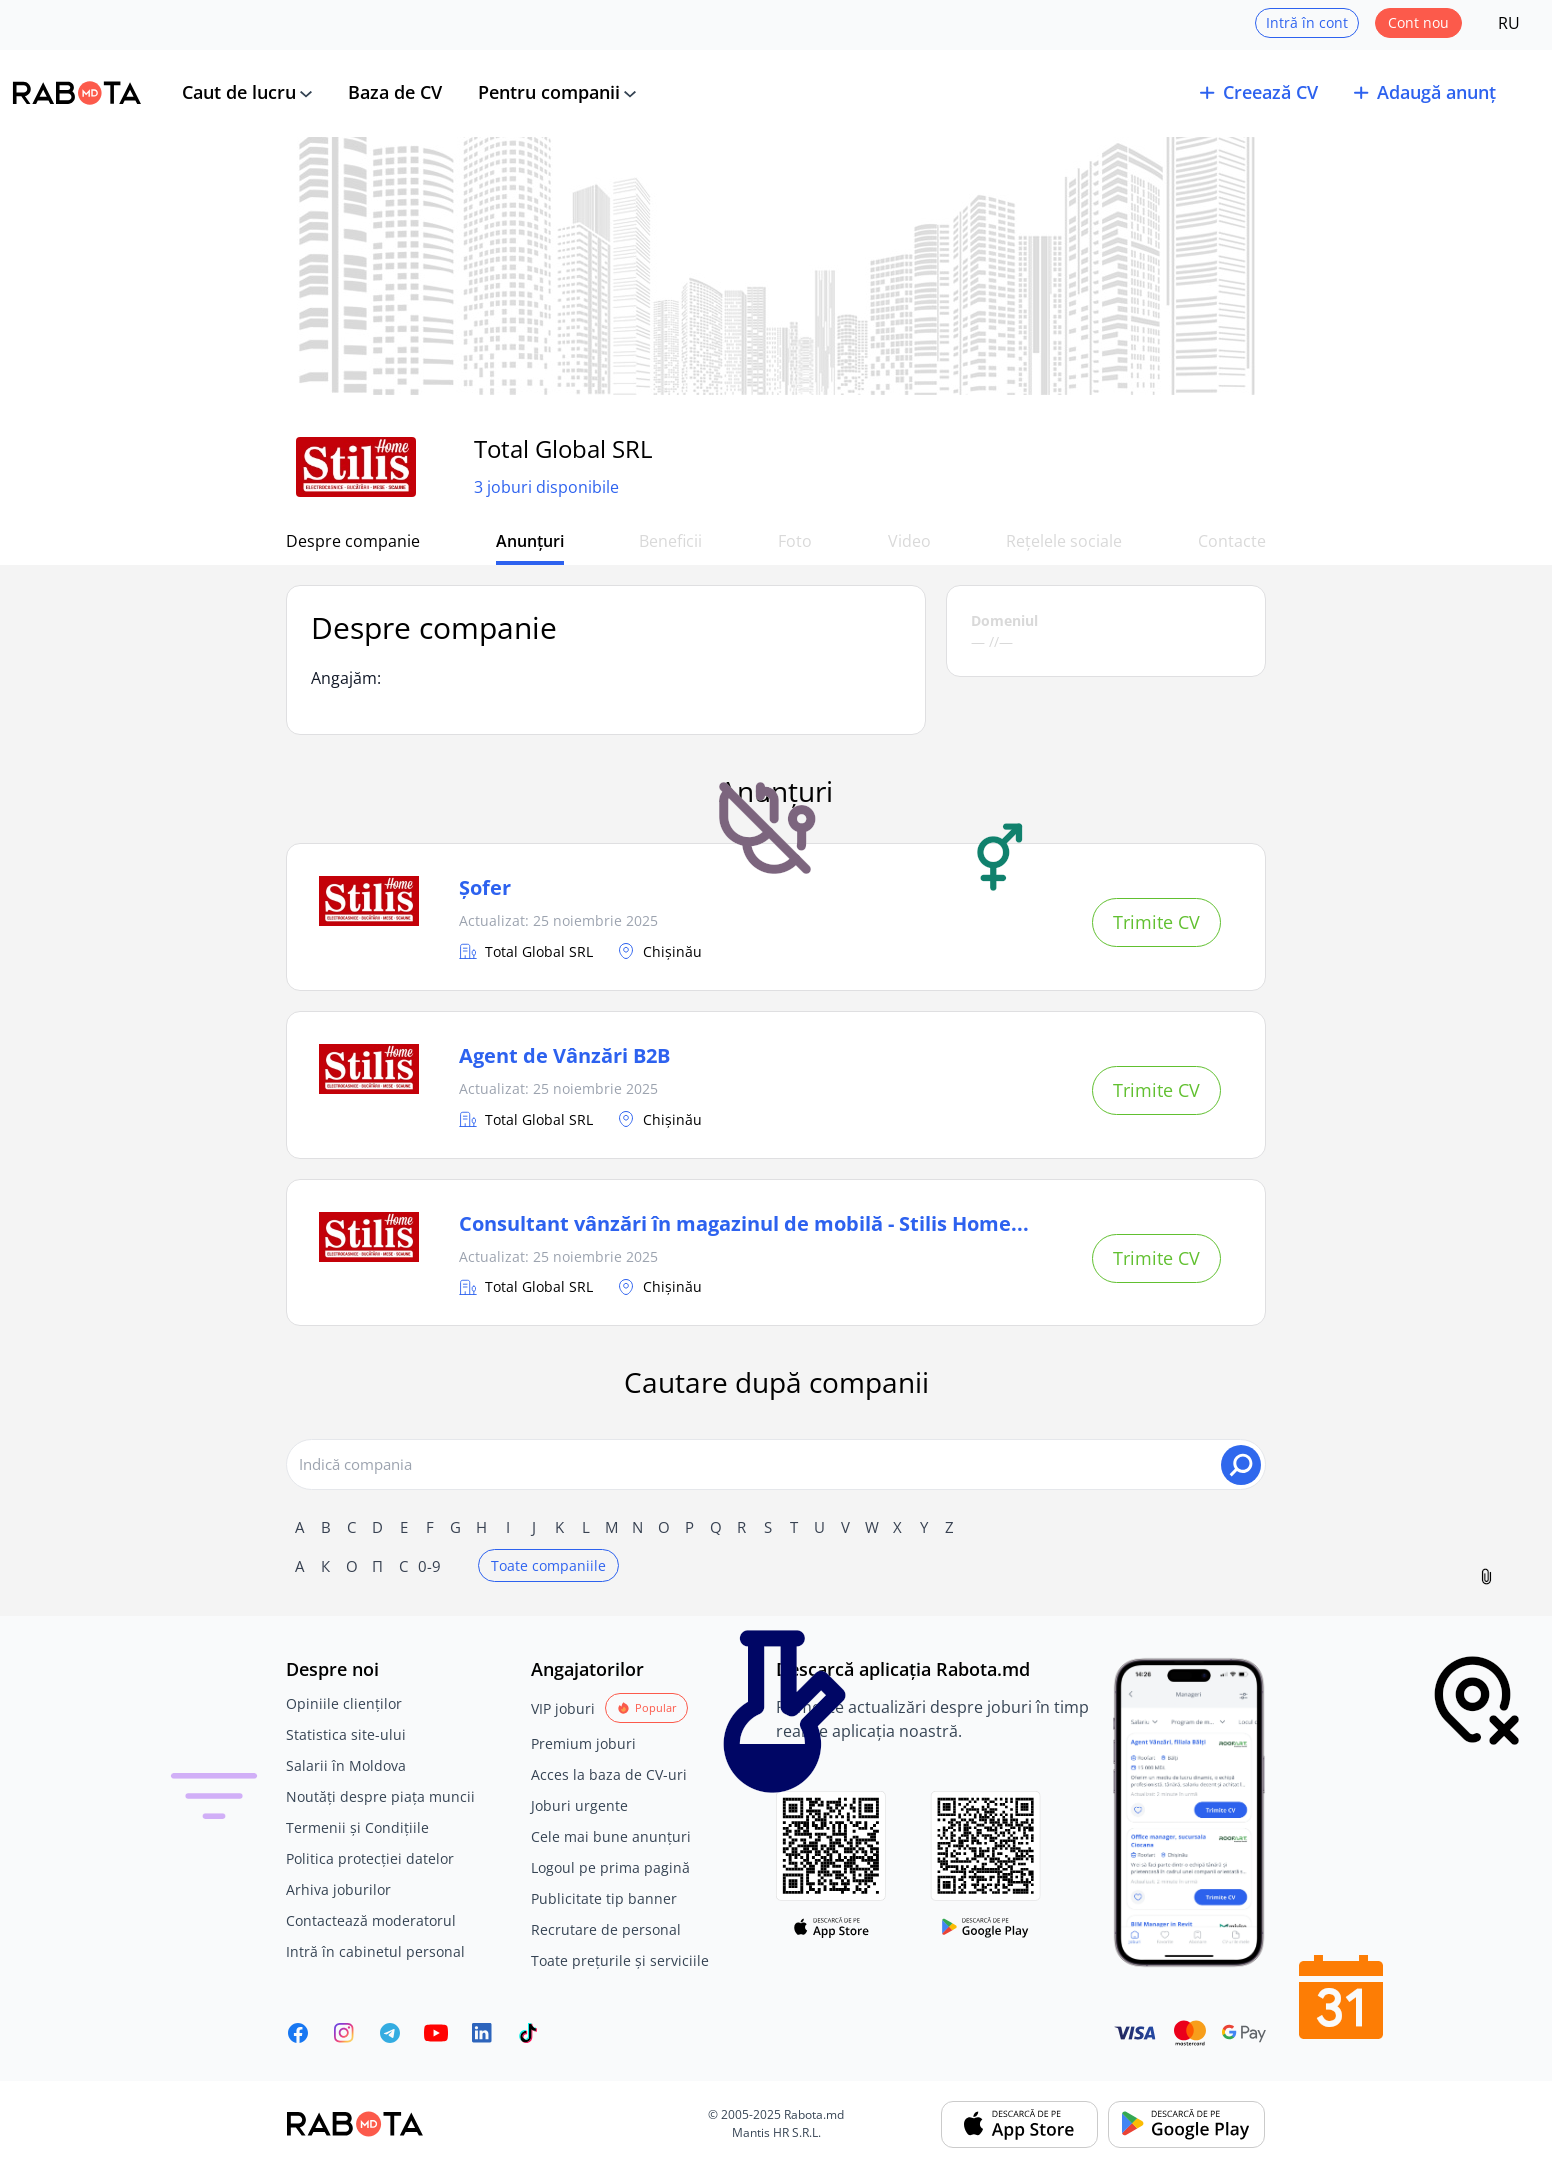 Image resolution: width=1552 pixels, height=2168 pixels. Describe the element at coordinates (1486, 1576) in the screenshot. I see `attach a file to your message` at that location.